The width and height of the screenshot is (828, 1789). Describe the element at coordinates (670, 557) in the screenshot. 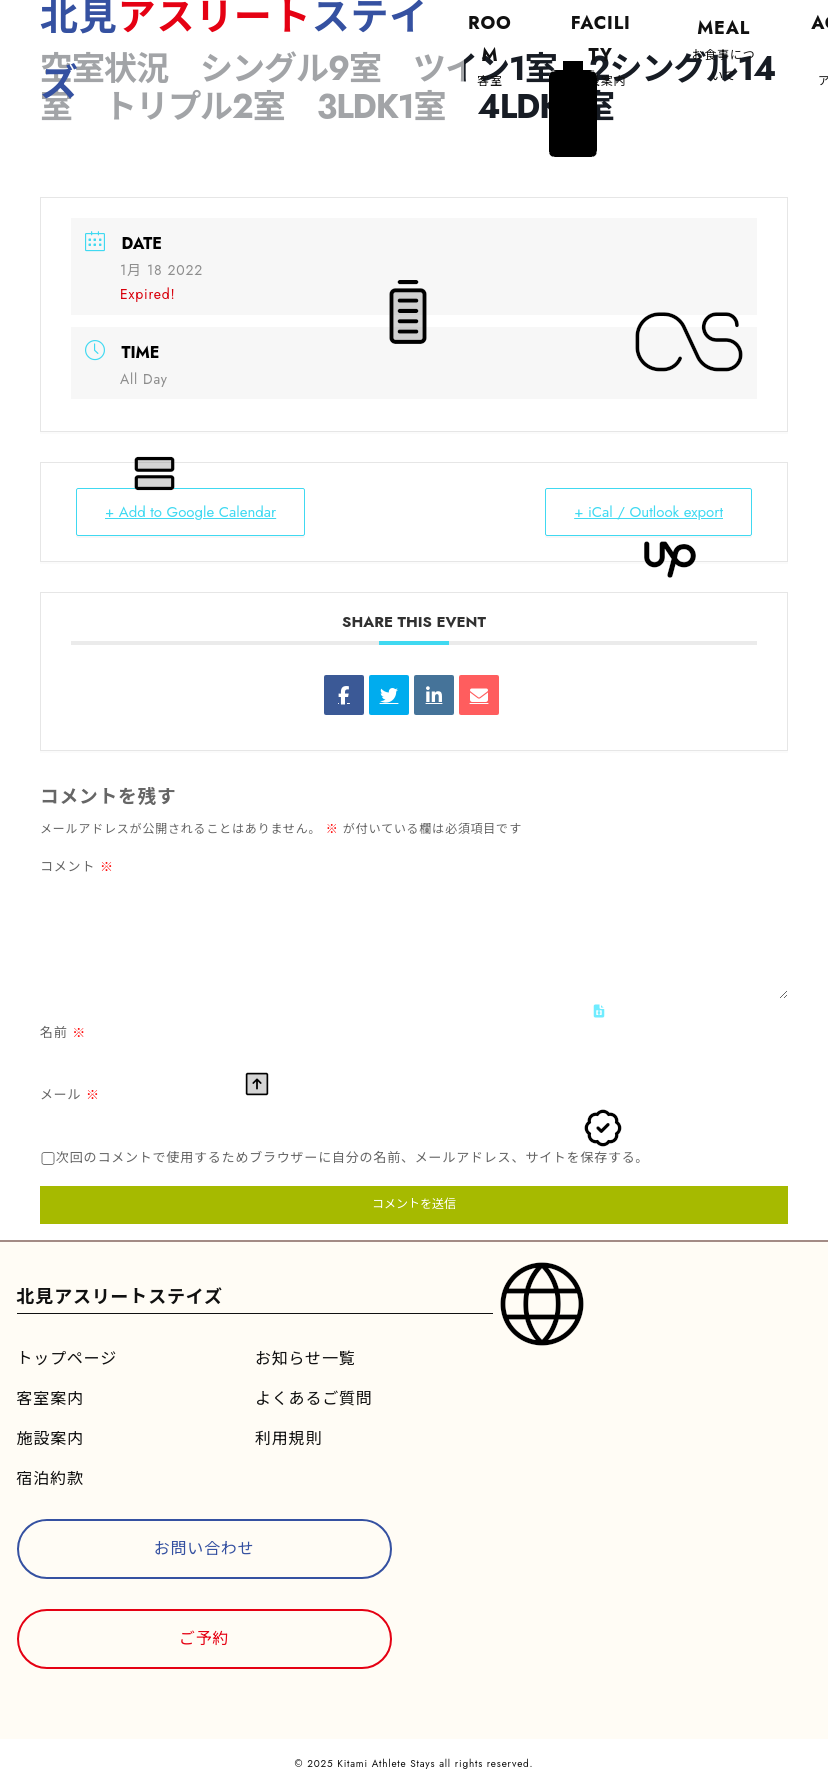

I see `link to upwork freelancer profile` at that location.